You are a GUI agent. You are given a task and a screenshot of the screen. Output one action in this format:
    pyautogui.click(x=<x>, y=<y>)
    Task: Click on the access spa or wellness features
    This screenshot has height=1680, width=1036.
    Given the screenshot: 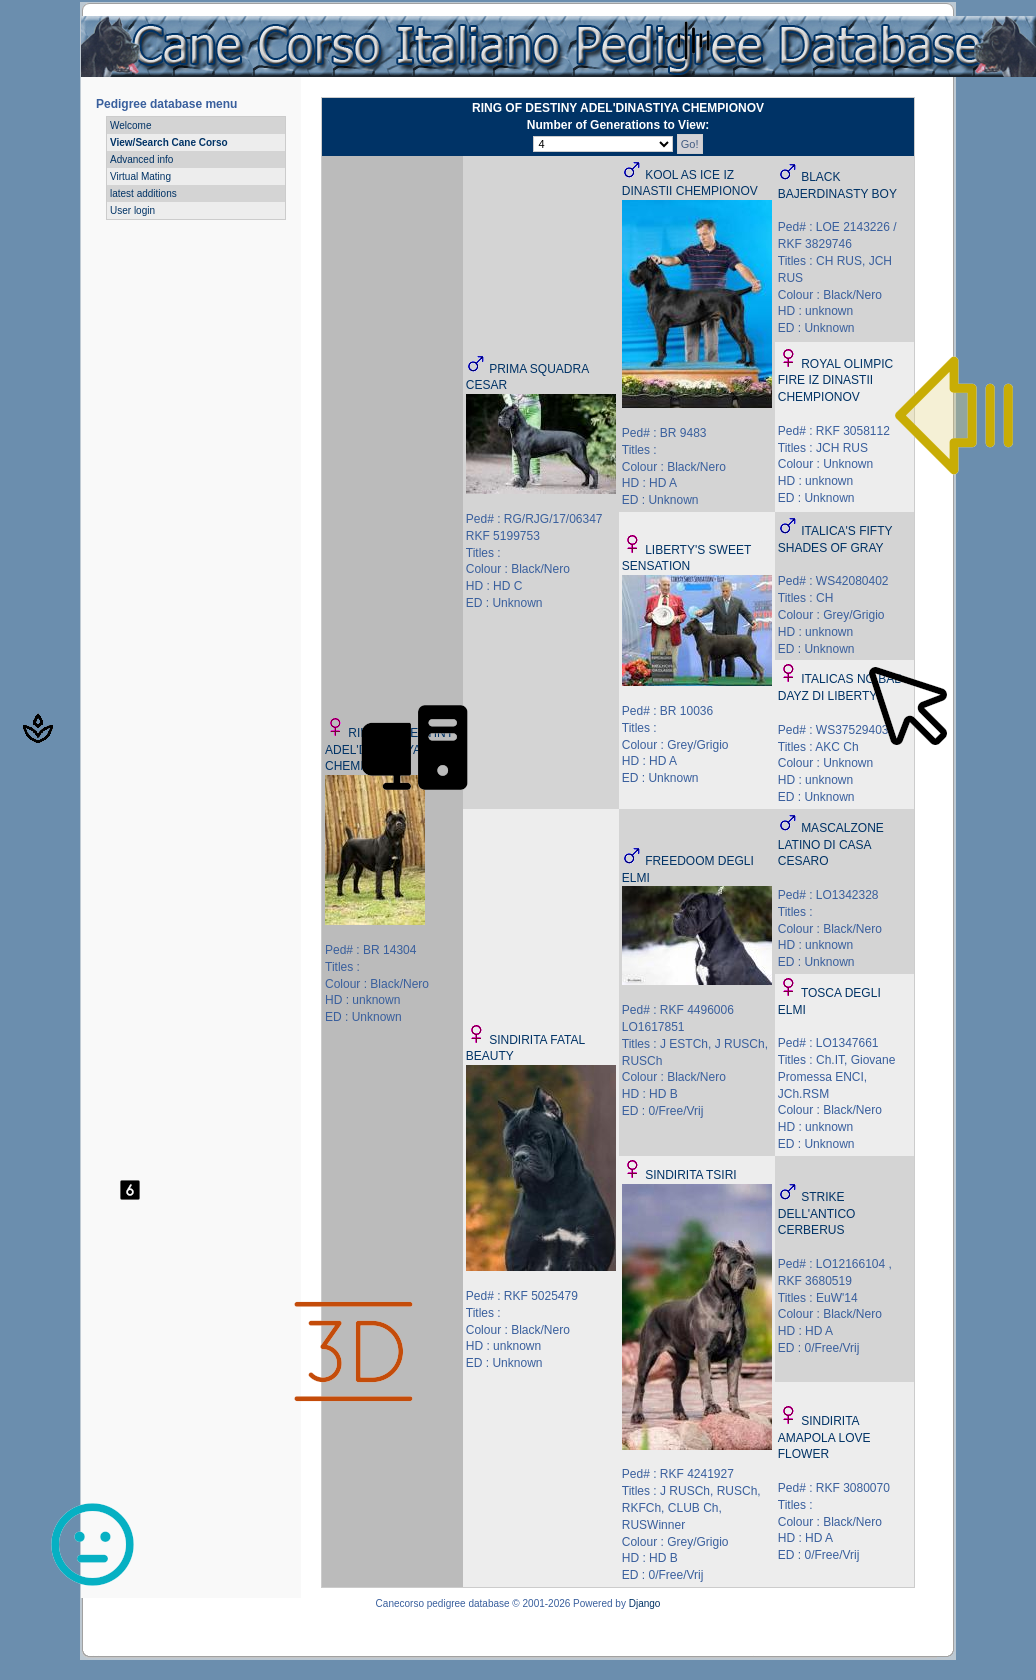 What is the action you would take?
    pyautogui.click(x=38, y=728)
    